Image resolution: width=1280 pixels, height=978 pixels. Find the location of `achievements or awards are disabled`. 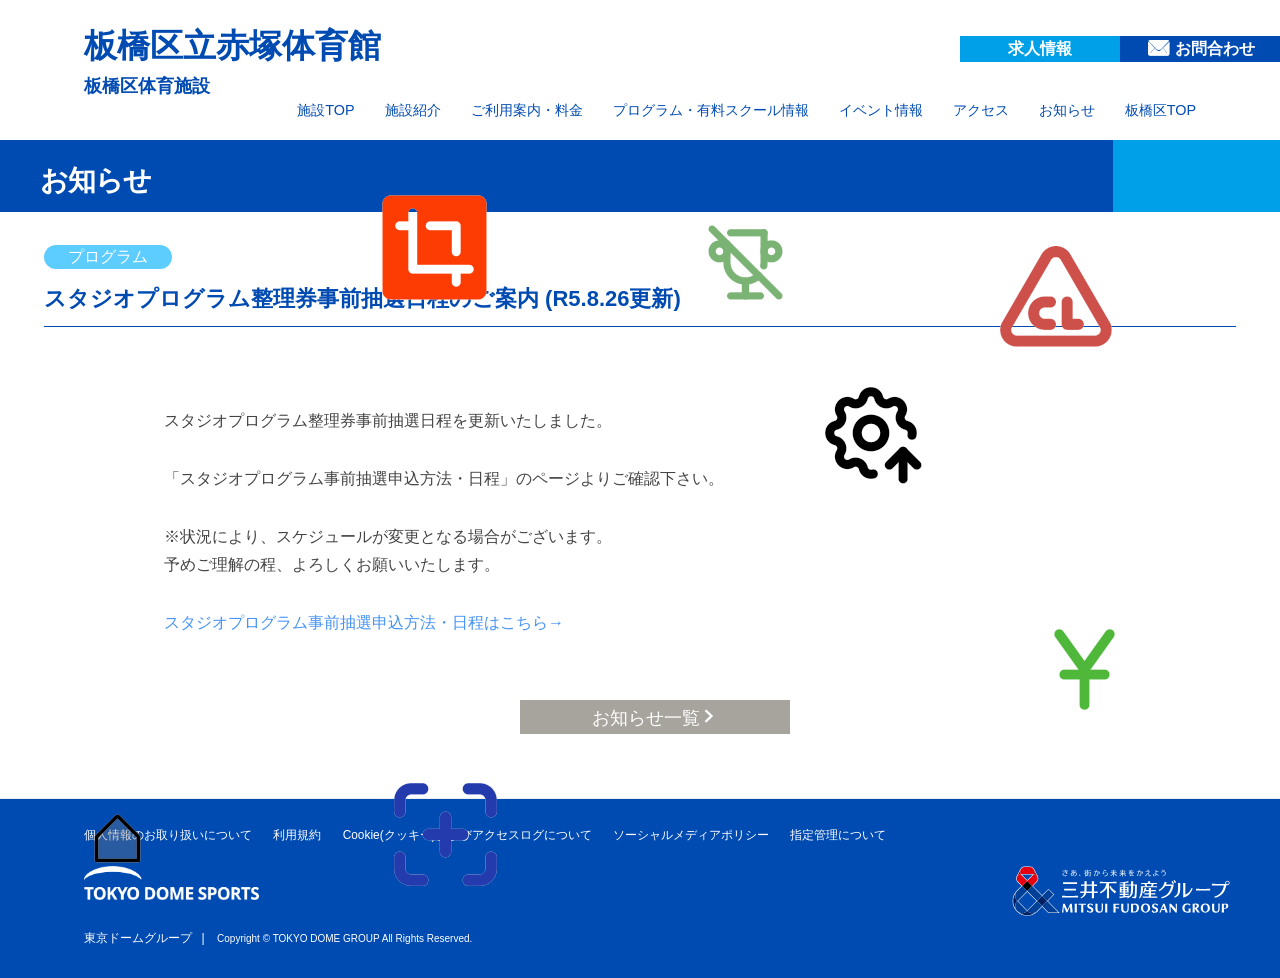

achievements or awards are disabled is located at coordinates (745, 262).